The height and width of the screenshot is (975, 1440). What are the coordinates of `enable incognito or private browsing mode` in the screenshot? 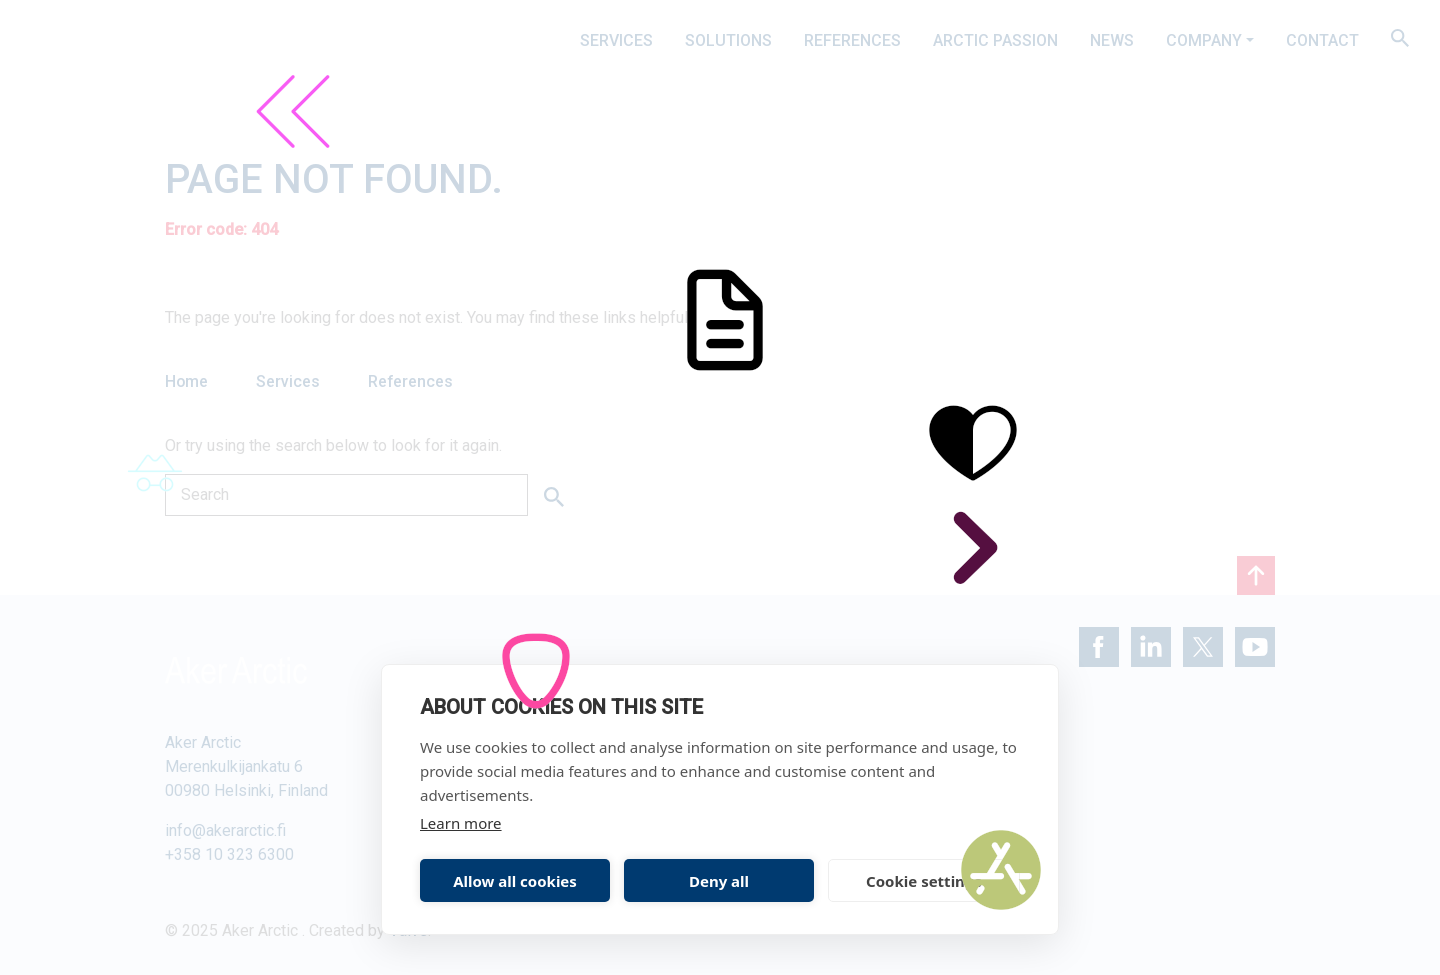 It's located at (155, 473).